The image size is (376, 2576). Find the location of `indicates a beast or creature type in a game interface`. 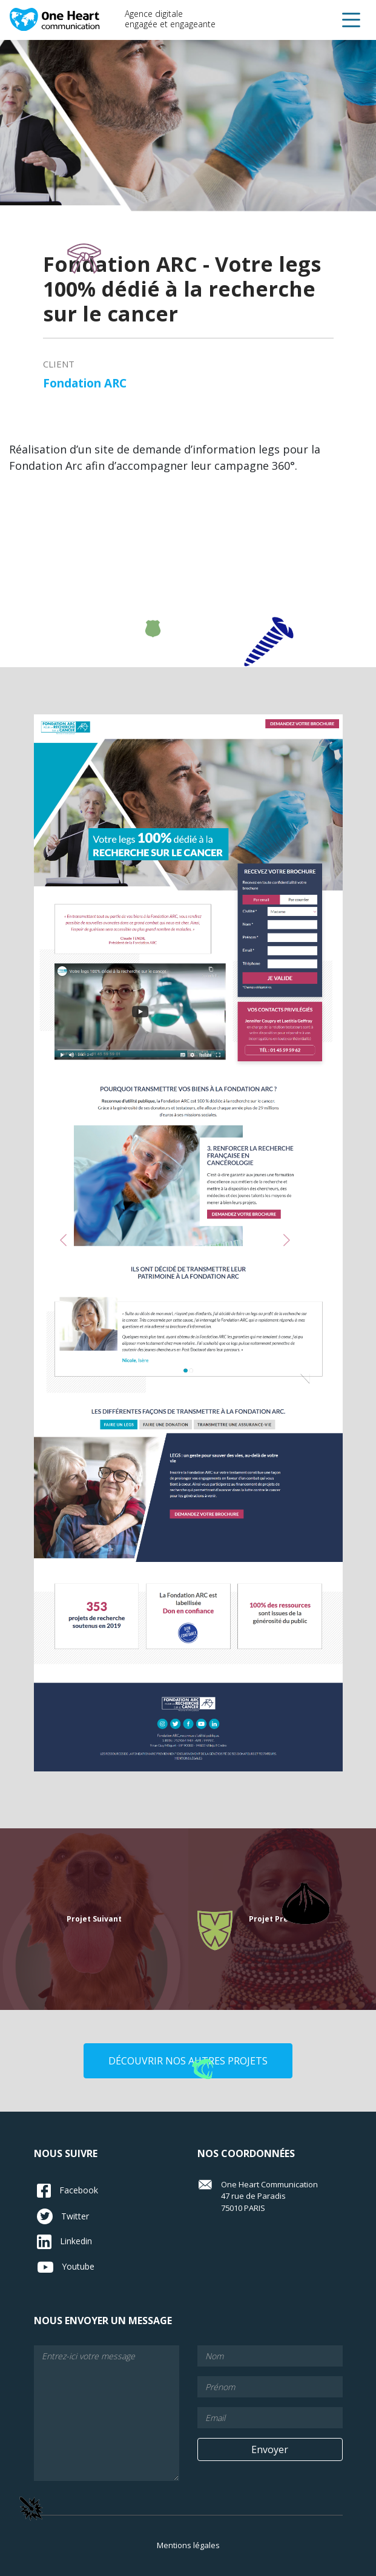

indicates a beast or creature type in a game interface is located at coordinates (202, 2069).